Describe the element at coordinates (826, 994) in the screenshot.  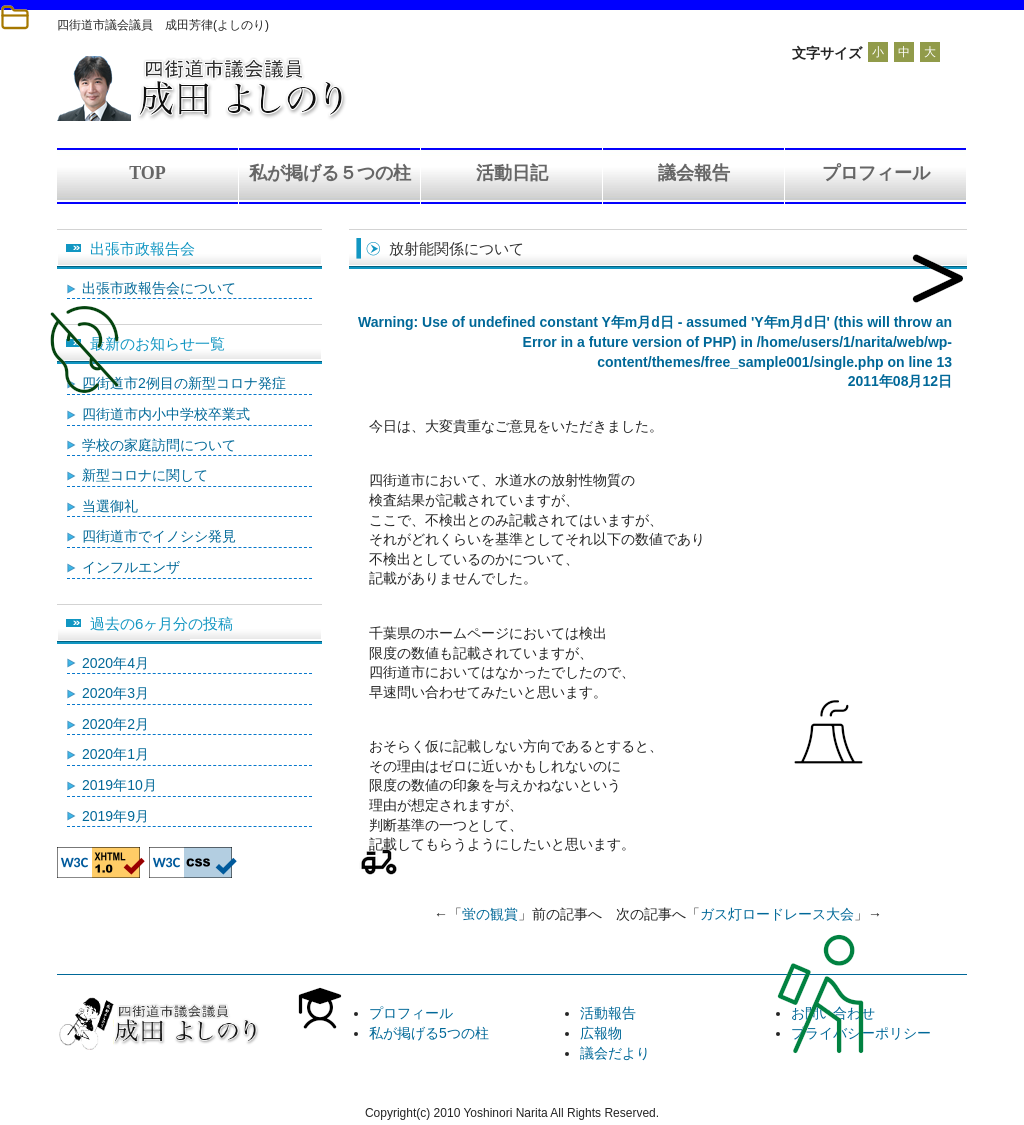
I see `access hiking trails or outdoor activities` at that location.